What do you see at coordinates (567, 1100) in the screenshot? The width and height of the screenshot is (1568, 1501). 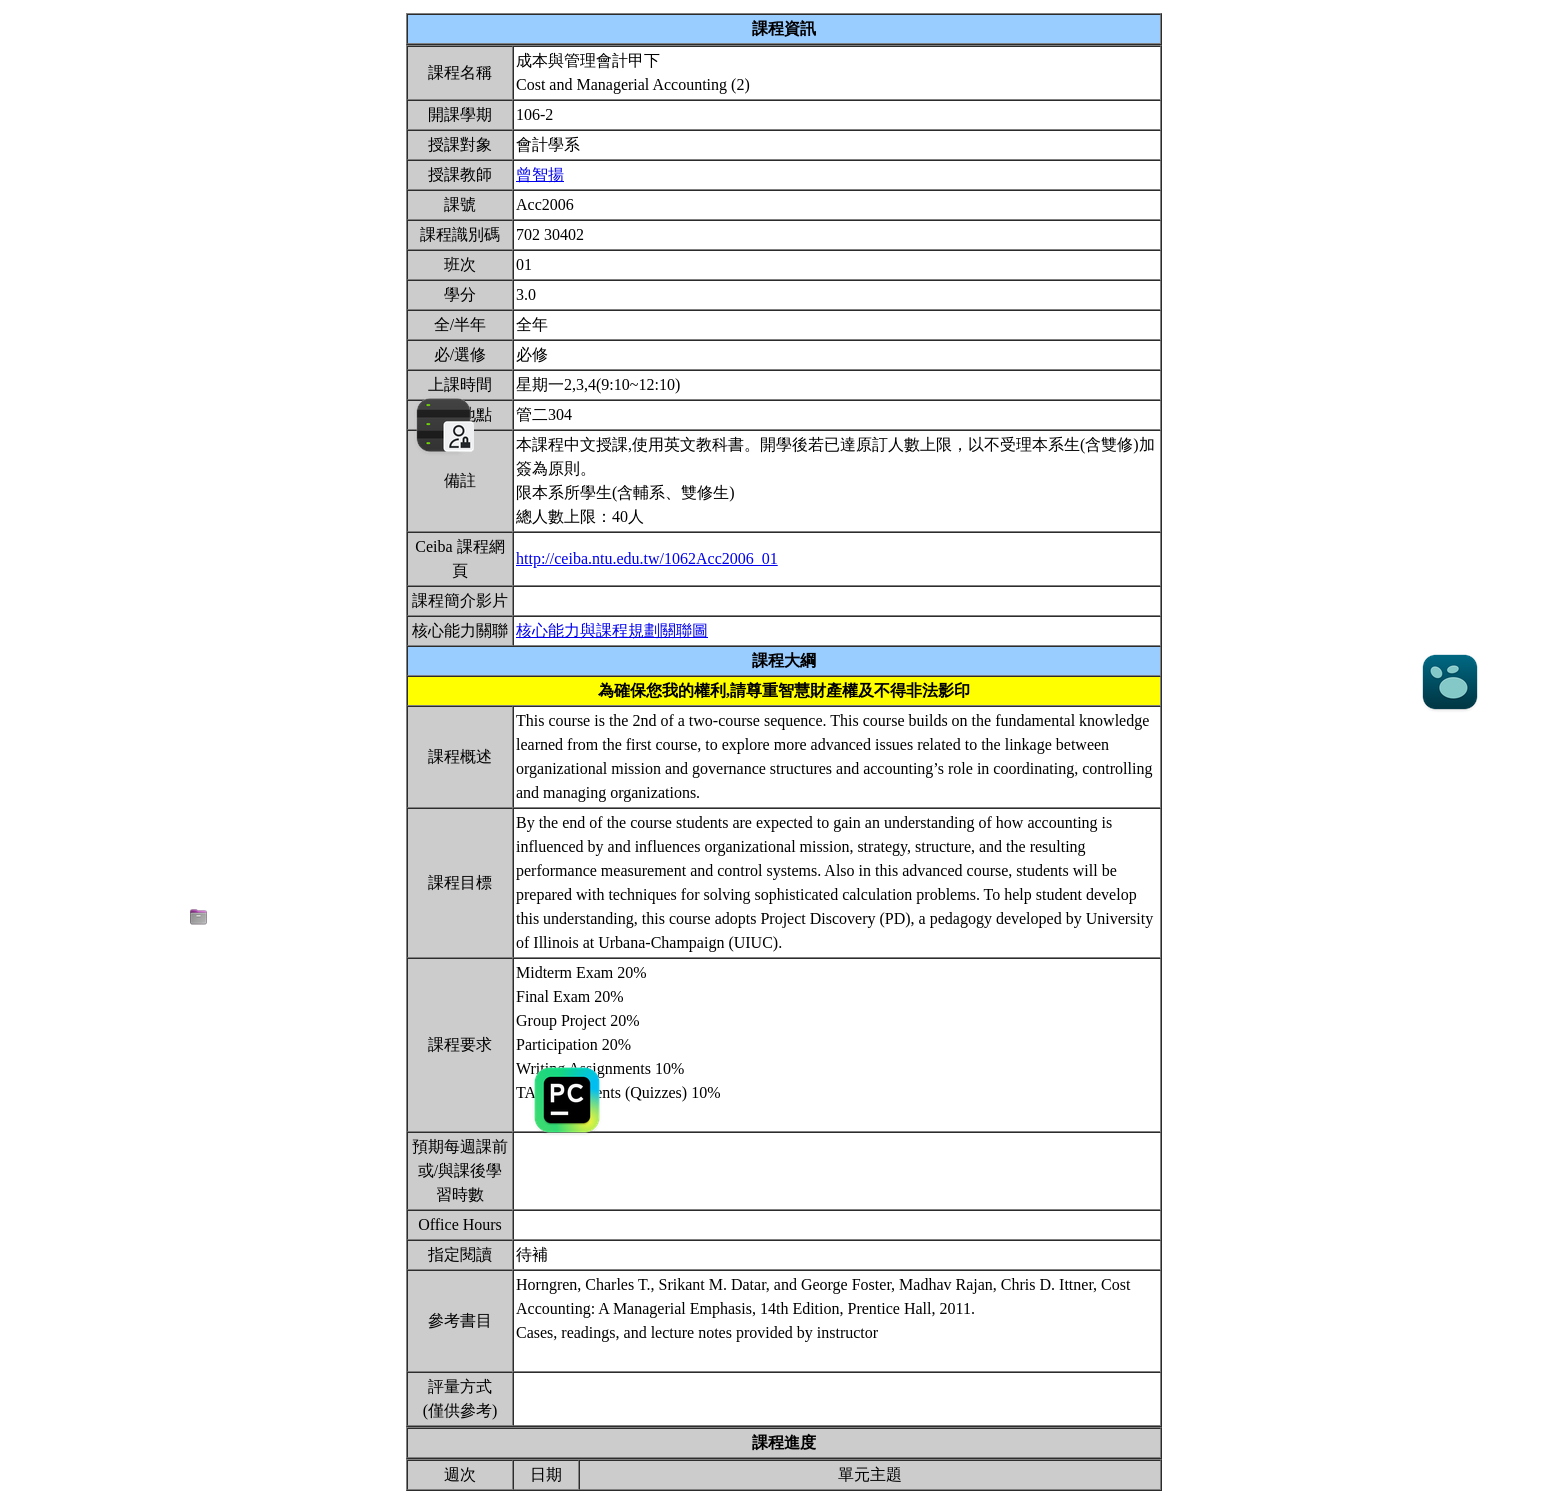 I see `open PyCharm IDE` at bounding box center [567, 1100].